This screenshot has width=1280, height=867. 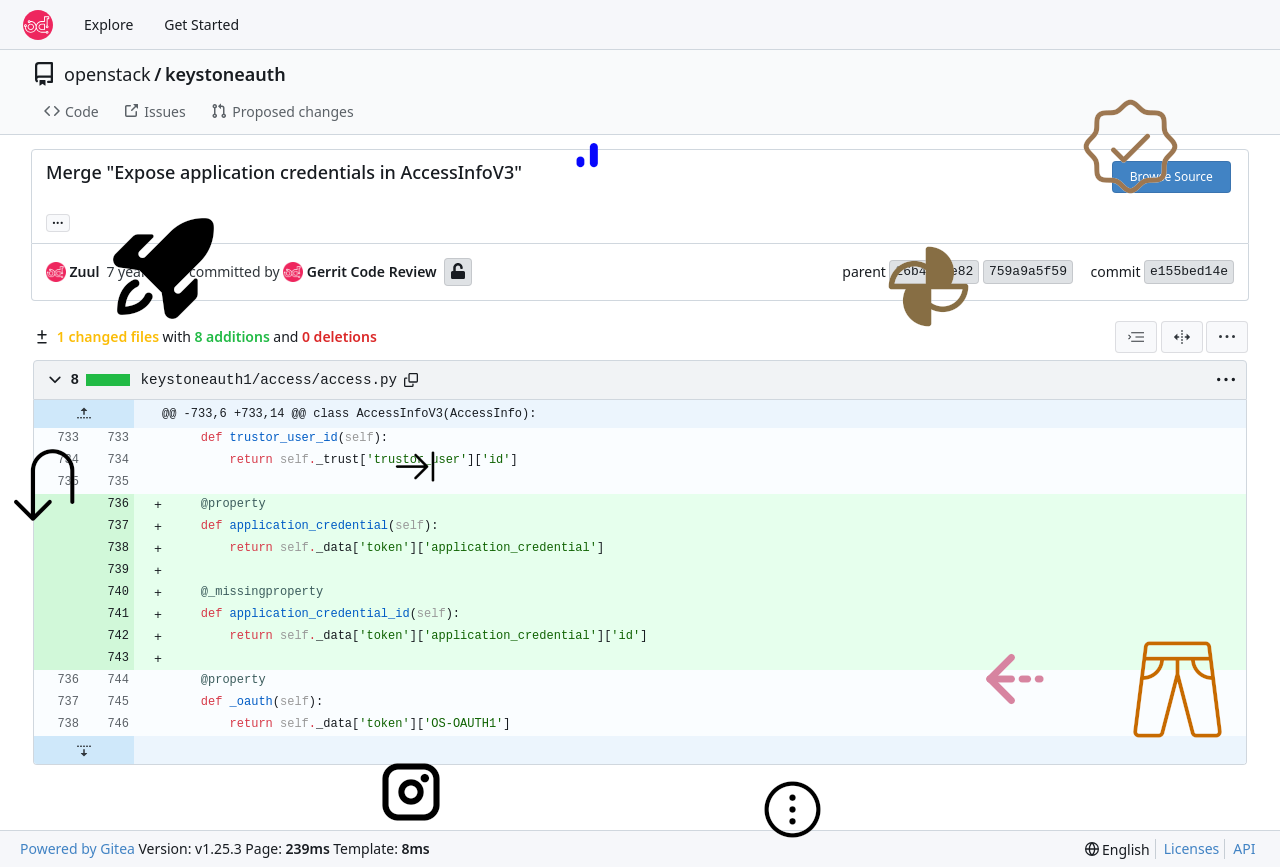 What do you see at coordinates (416, 467) in the screenshot?
I see `move content to the next tab stop` at bounding box center [416, 467].